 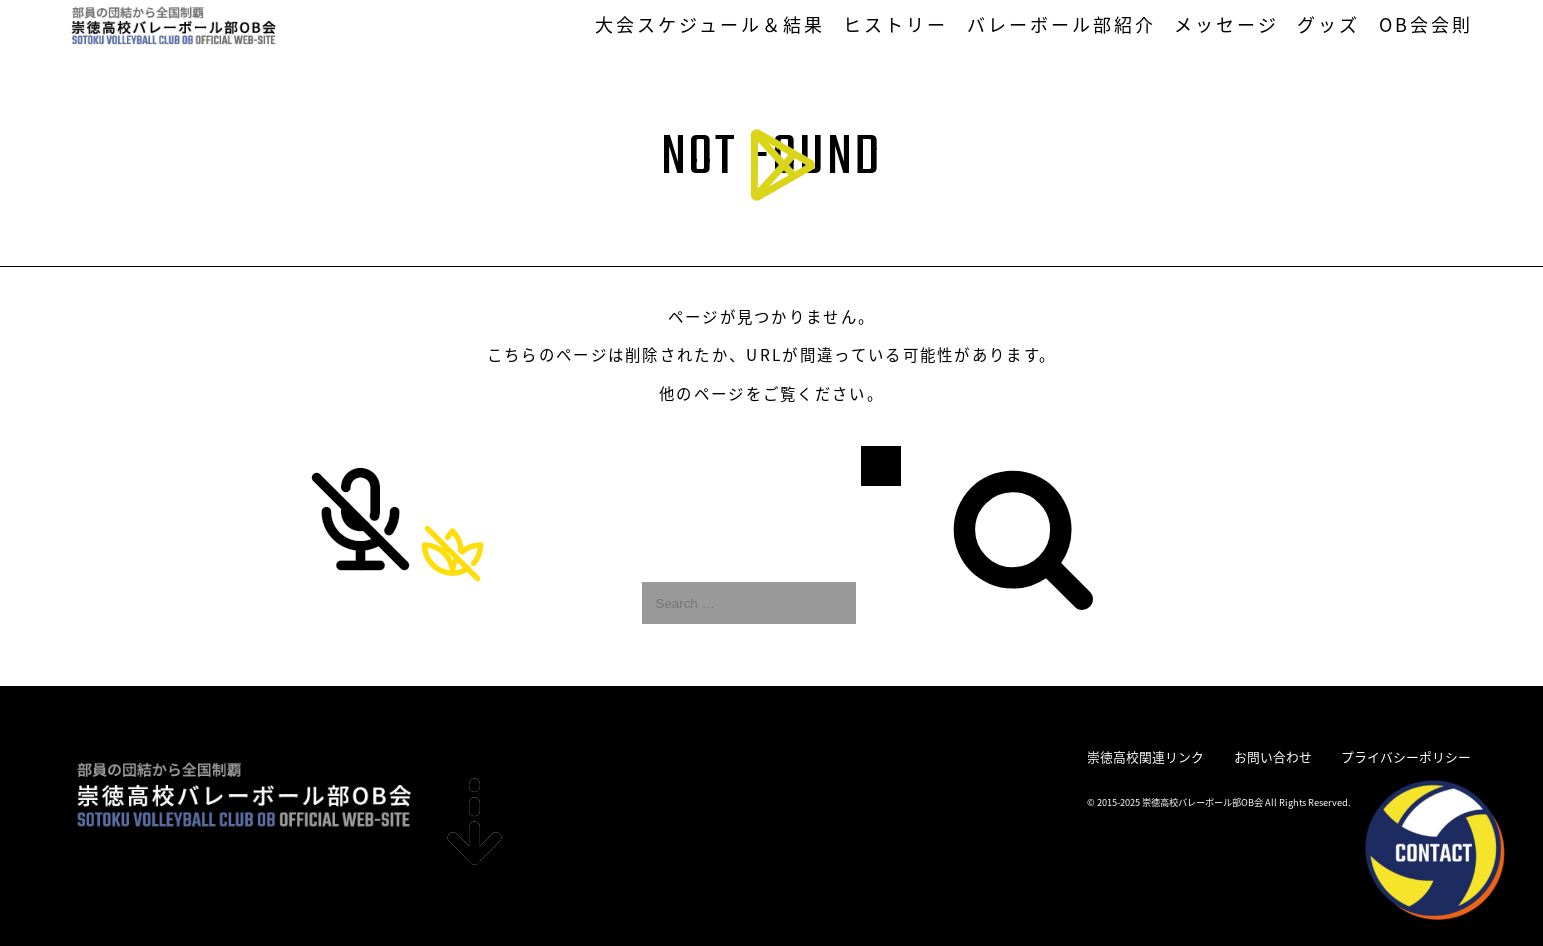 What do you see at coordinates (452, 553) in the screenshot?
I see `disable plant or garden mode` at bounding box center [452, 553].